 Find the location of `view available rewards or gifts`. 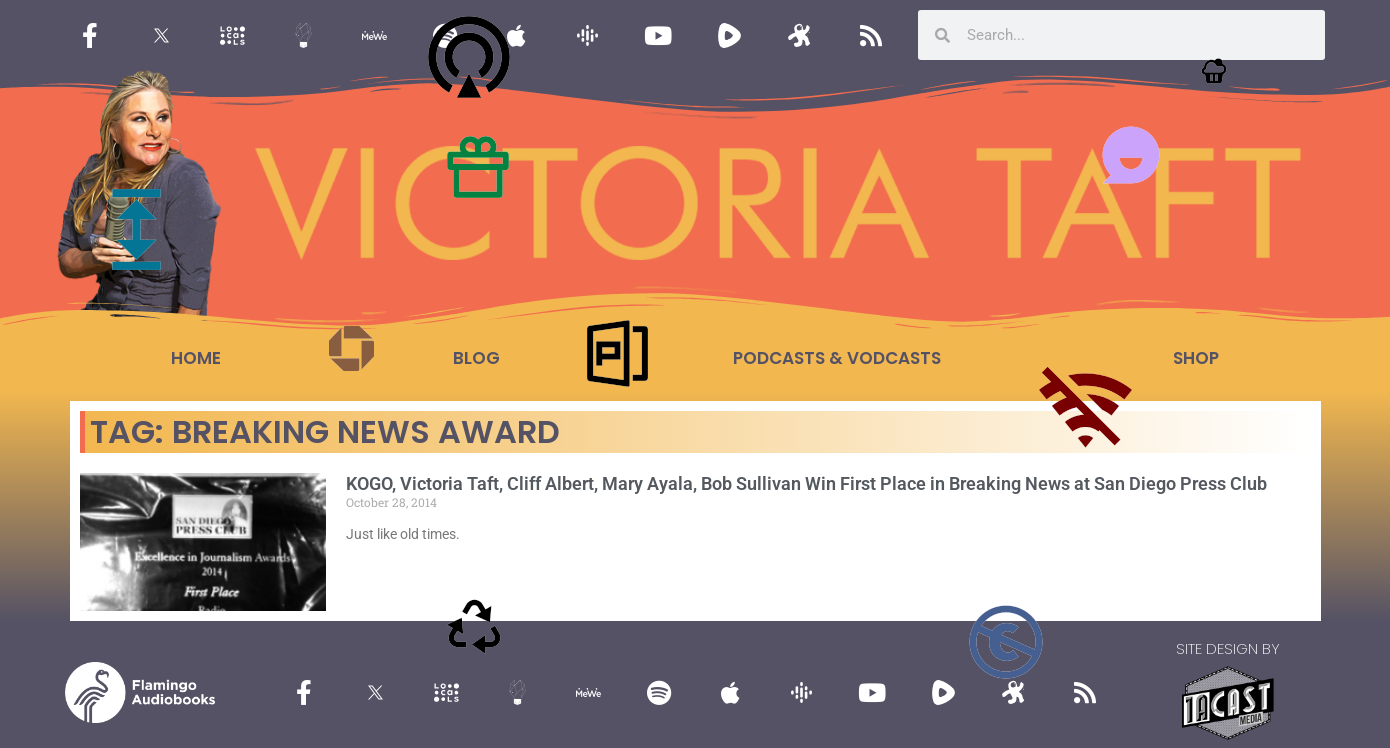

view available rewards or gifts is located at coordinates (478, 167).